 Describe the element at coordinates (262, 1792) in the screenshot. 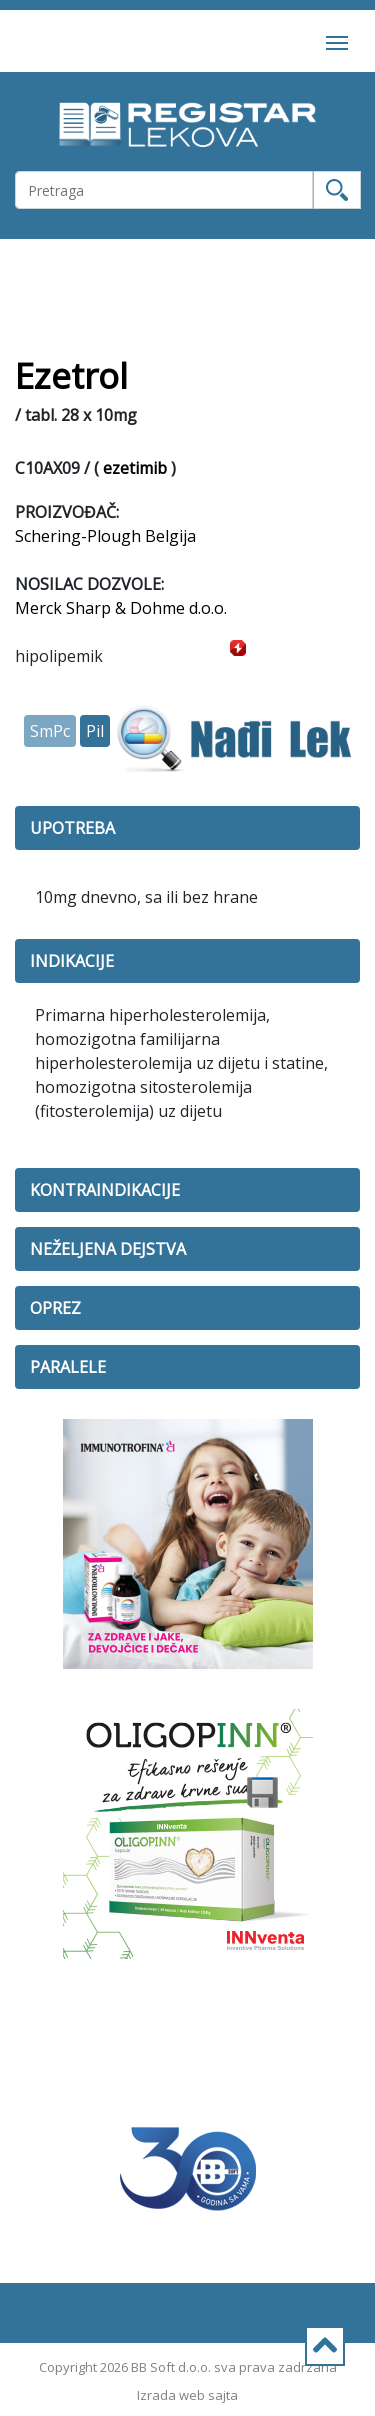

I see `save the current file or document` at that location.